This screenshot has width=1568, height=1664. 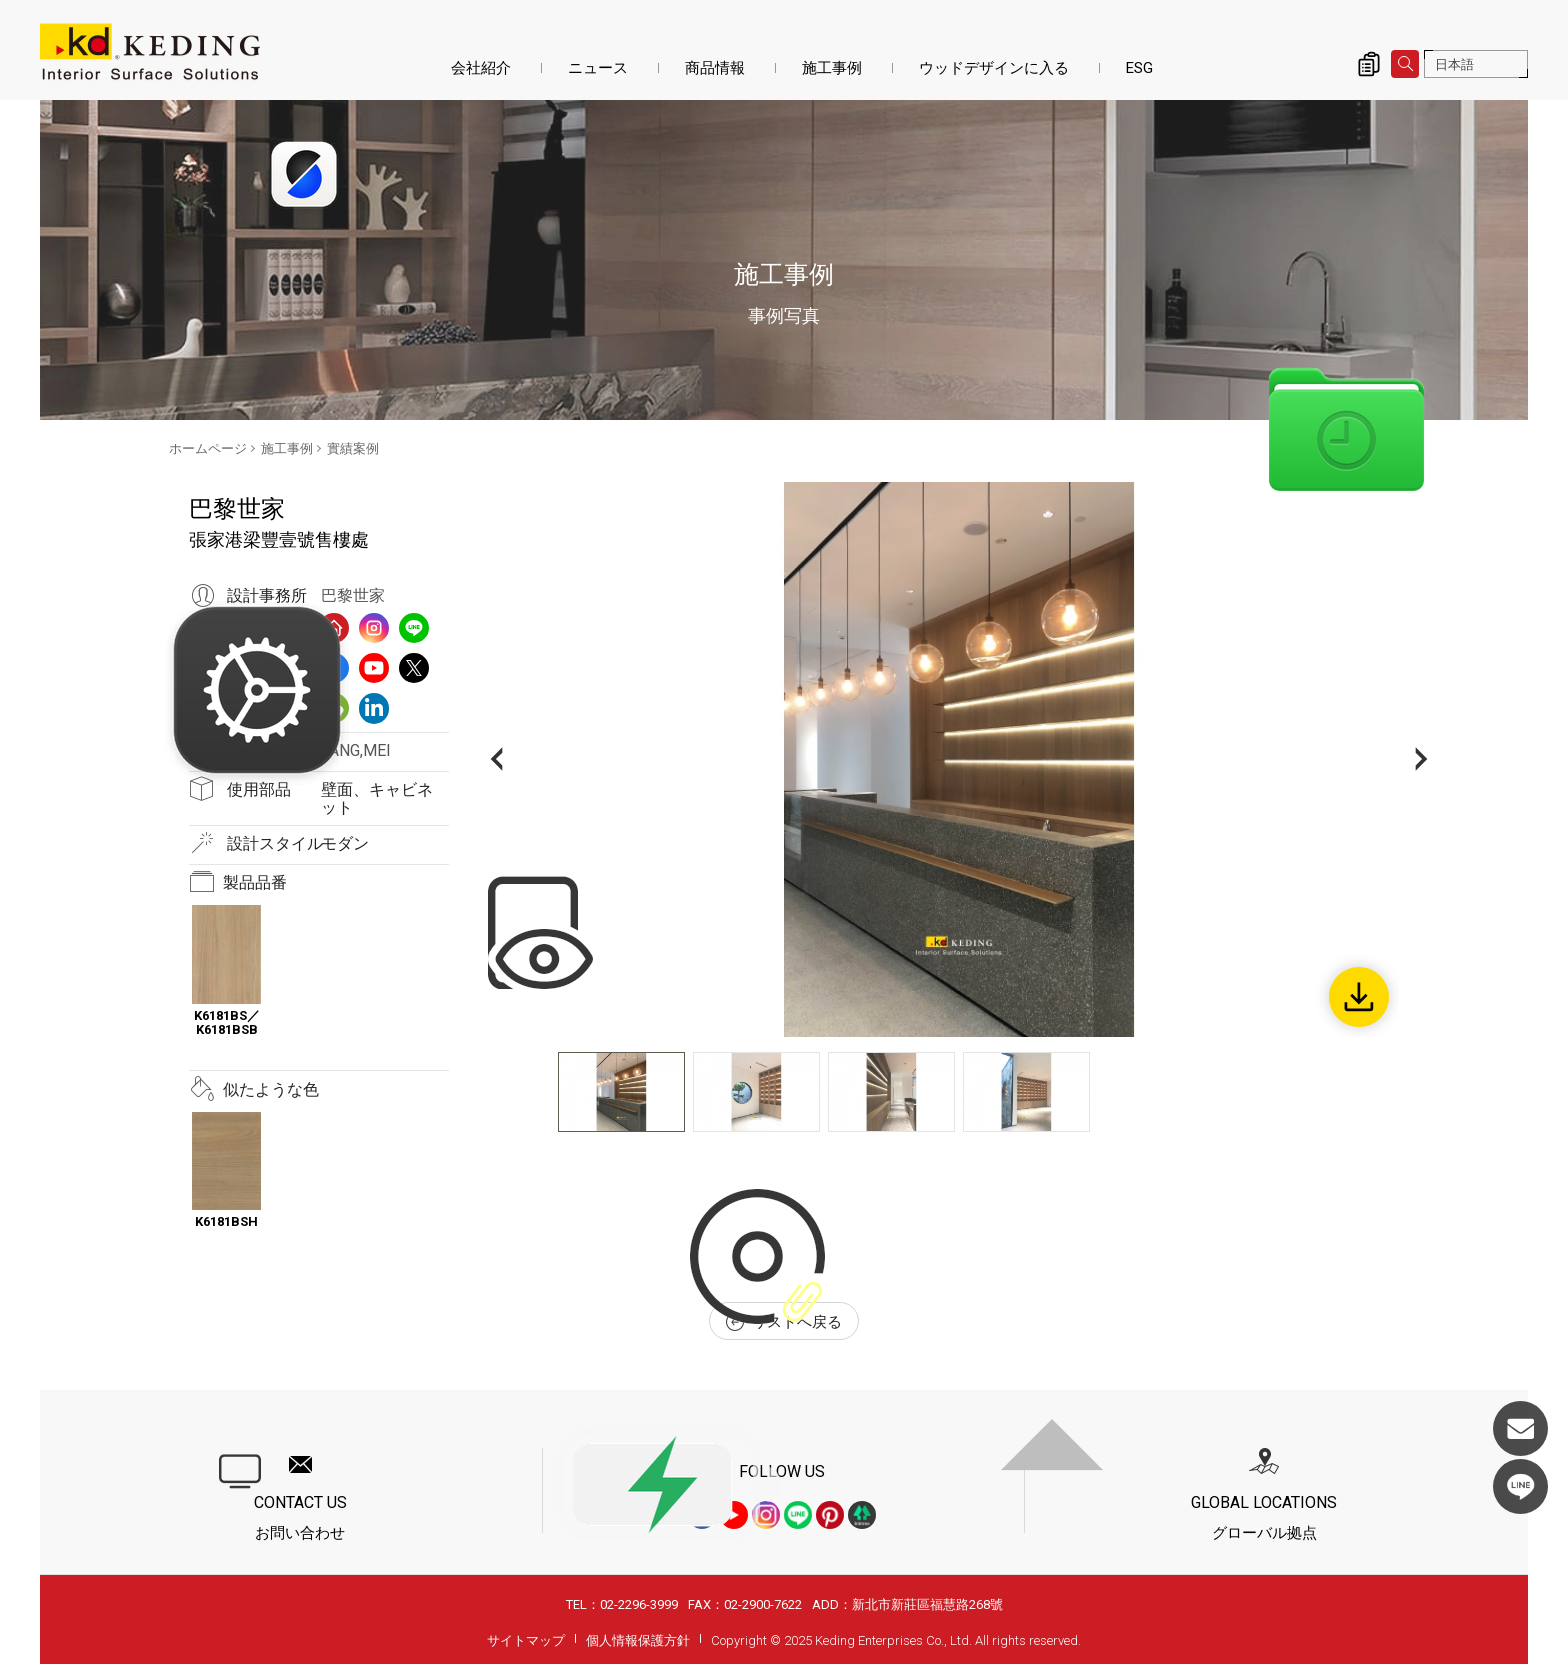 I want to click on open SuperSlicer 3D printing slicer application, so click(x=304, y=174).